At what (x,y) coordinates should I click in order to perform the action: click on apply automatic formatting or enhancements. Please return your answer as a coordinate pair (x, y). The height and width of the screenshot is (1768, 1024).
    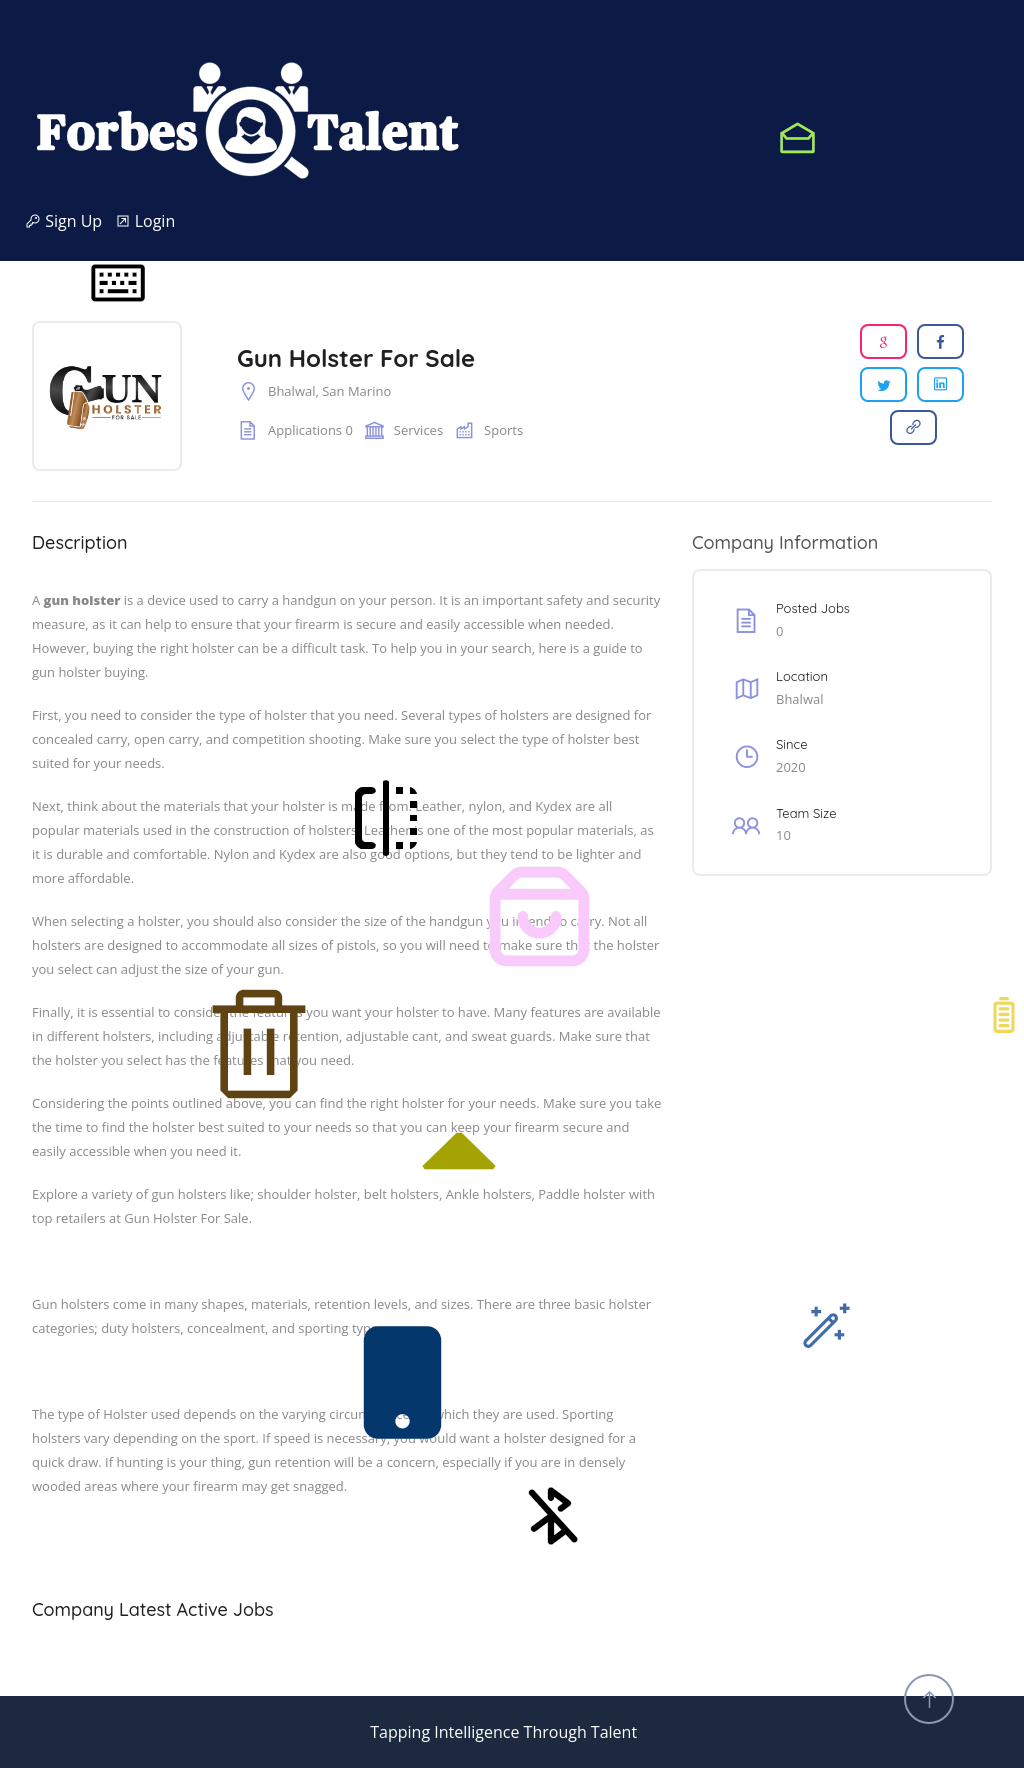
    Looking at the image, I should click on (826, 1326).